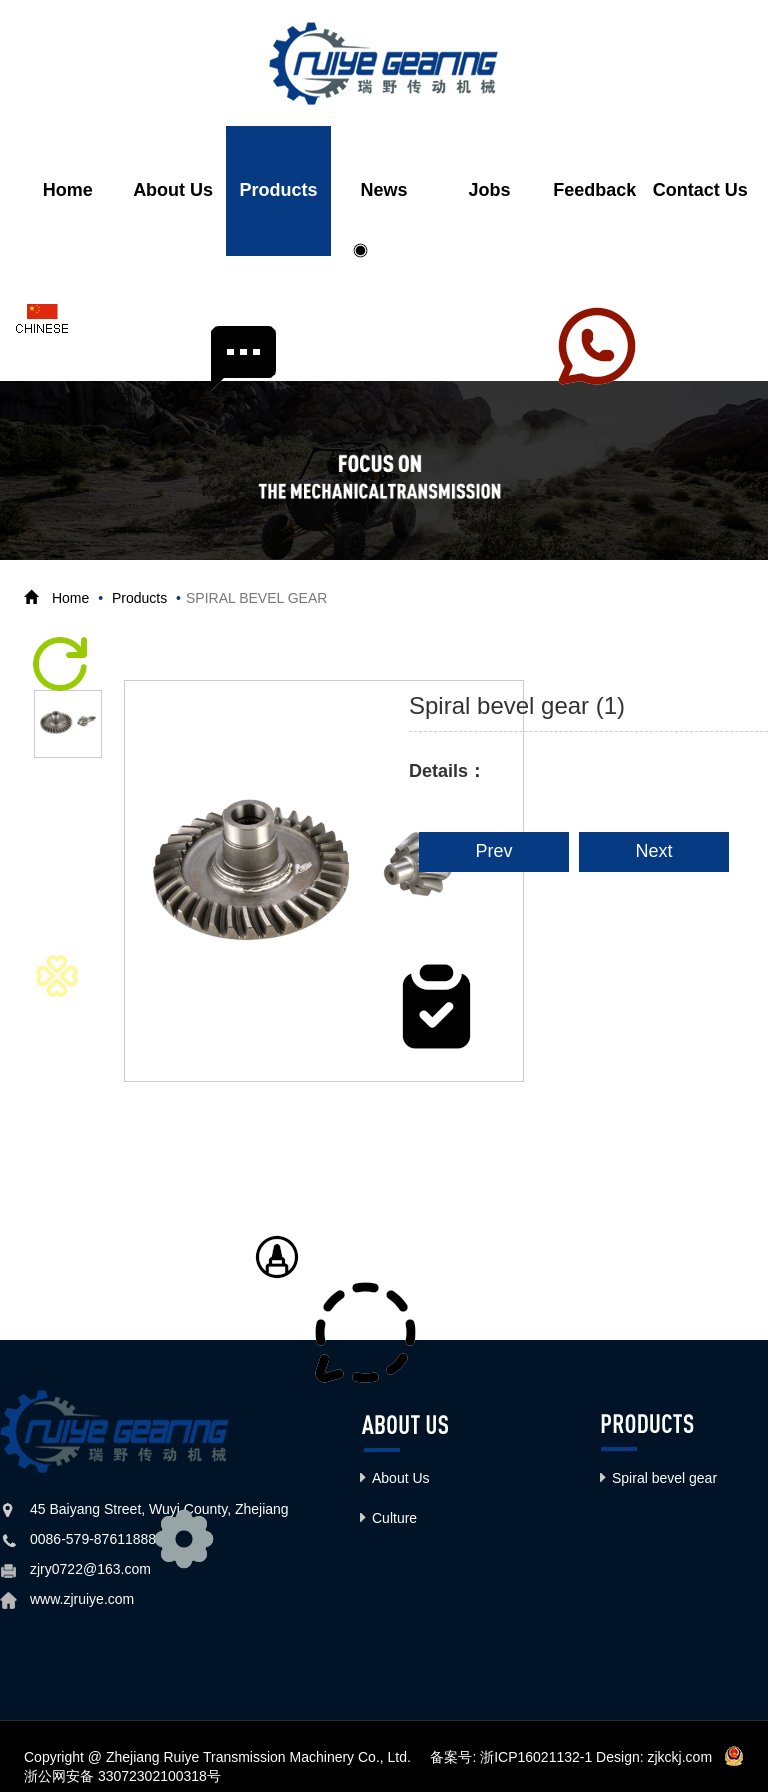 Image resolution: width=768 pixels, height=1792 pixels. I want to click on refresh the current page or content, so click(60, 664).